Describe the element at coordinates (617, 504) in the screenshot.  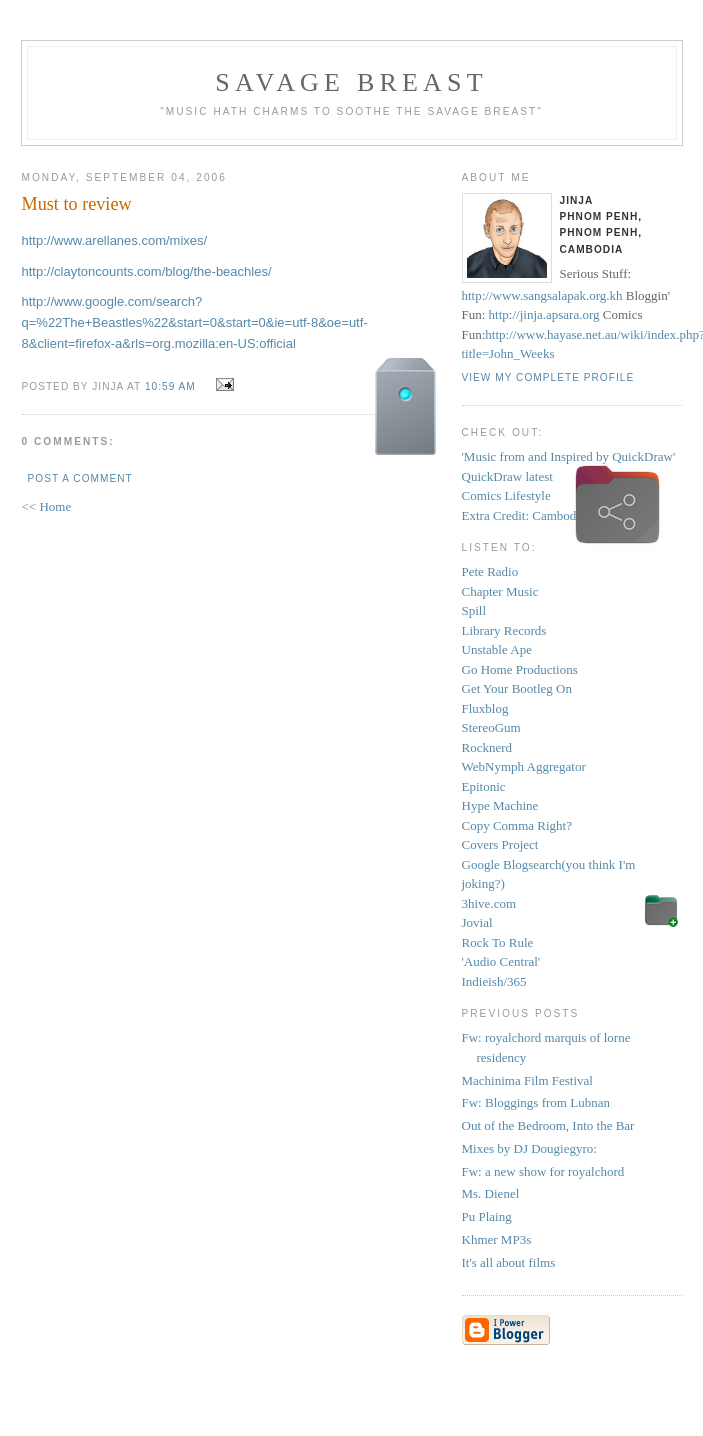
I see `open your public shared folder` at that location.